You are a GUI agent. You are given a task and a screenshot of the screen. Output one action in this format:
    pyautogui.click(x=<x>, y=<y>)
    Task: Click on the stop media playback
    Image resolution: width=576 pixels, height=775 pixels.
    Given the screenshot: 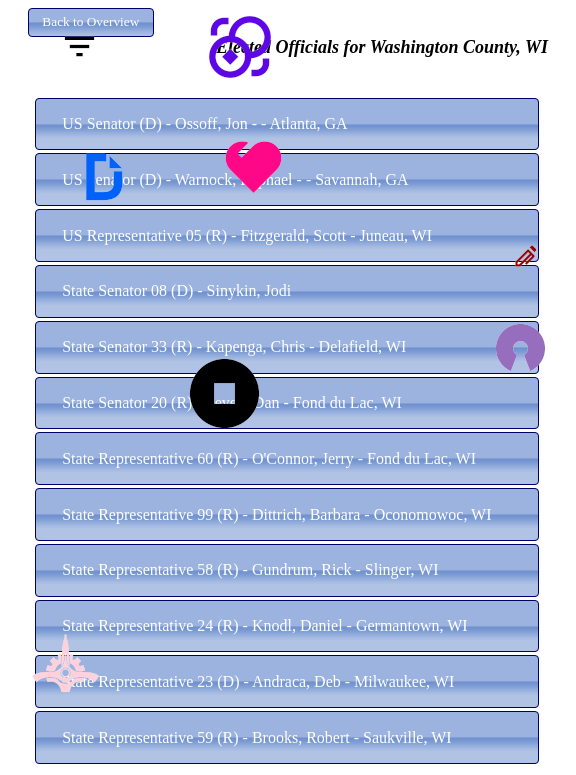 What is the action you would take?
    pyautogui.click(x=224, y=393)
    